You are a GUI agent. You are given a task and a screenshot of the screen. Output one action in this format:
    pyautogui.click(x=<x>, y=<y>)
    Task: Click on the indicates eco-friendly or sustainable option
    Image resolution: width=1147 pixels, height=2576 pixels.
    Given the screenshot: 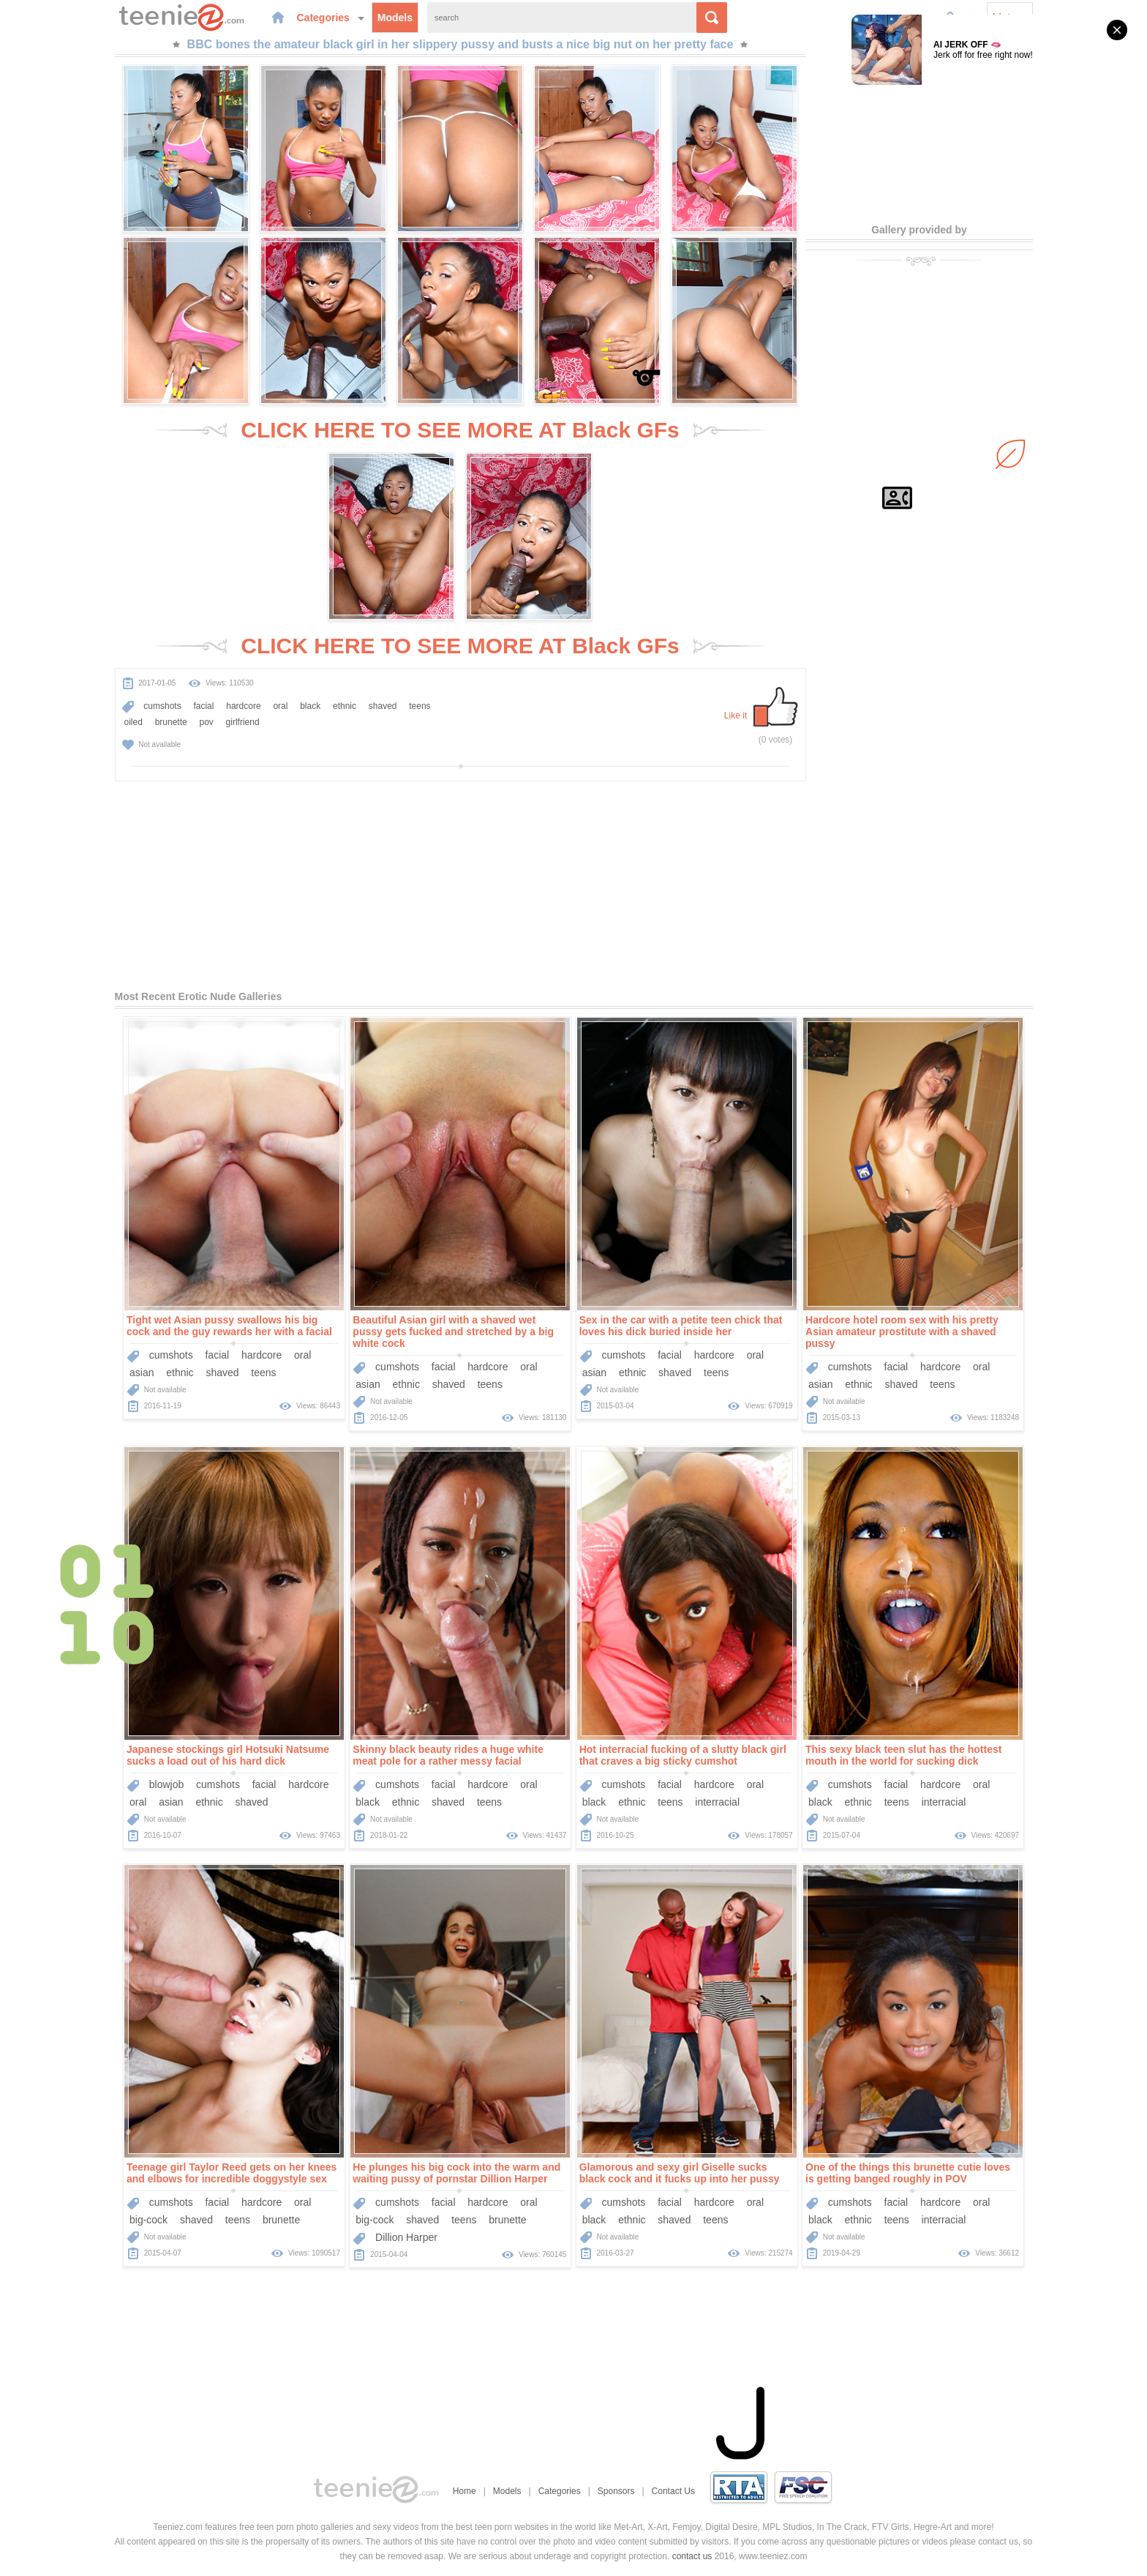 What is the action you would take?
    pyautogui.click(x=1010, y=454)
    